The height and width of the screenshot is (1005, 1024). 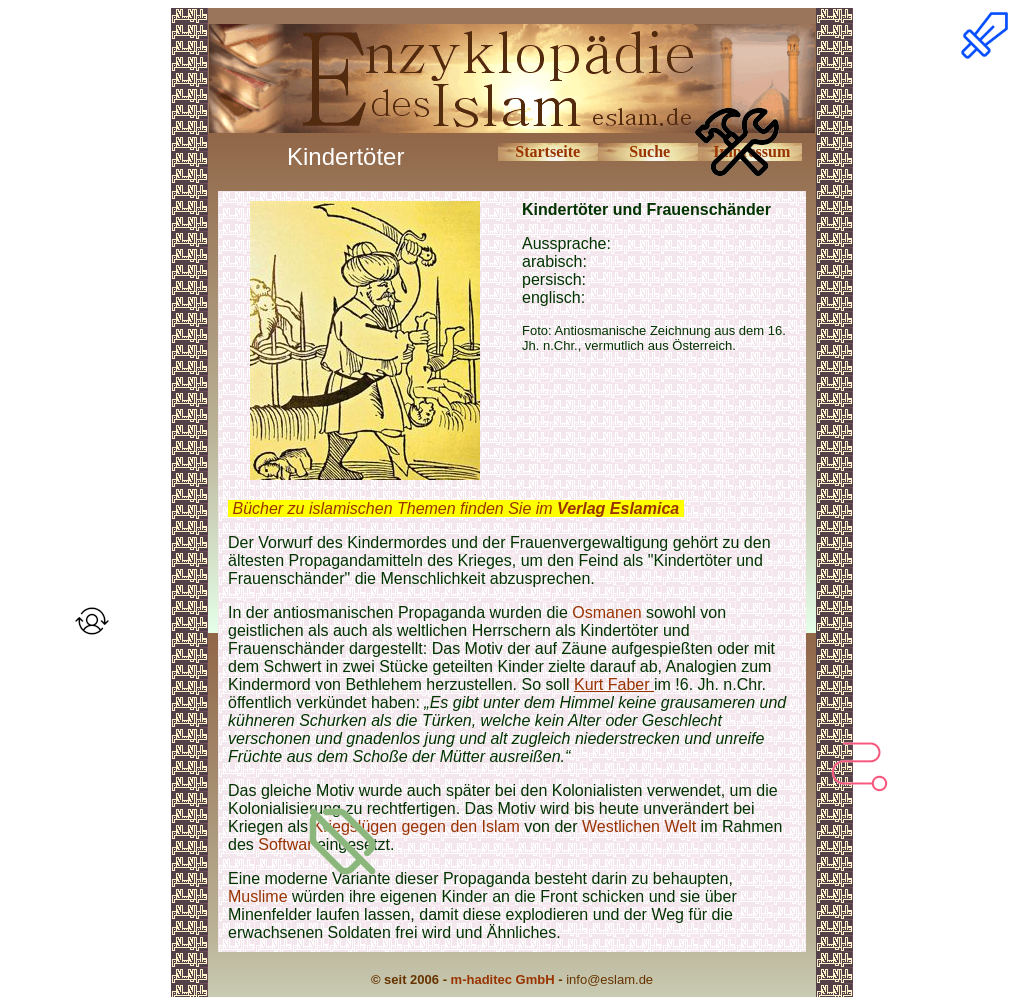 What do you see at coordinates (92, 621) in the screenshot?
I see `switch between user accounts` at bounding box center [92, 621].